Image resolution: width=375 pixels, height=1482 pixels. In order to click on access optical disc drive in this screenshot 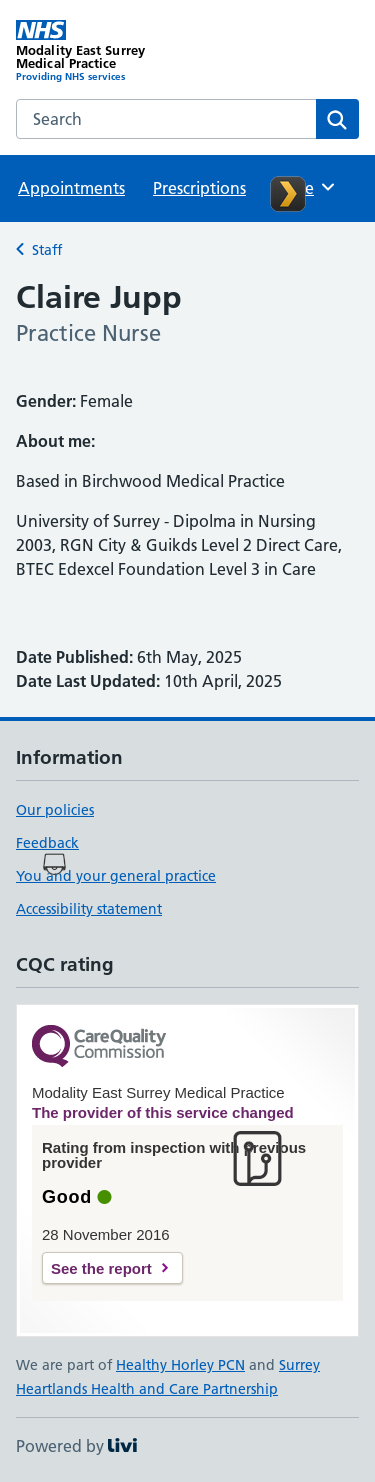, I will do `click(54, 863)`.